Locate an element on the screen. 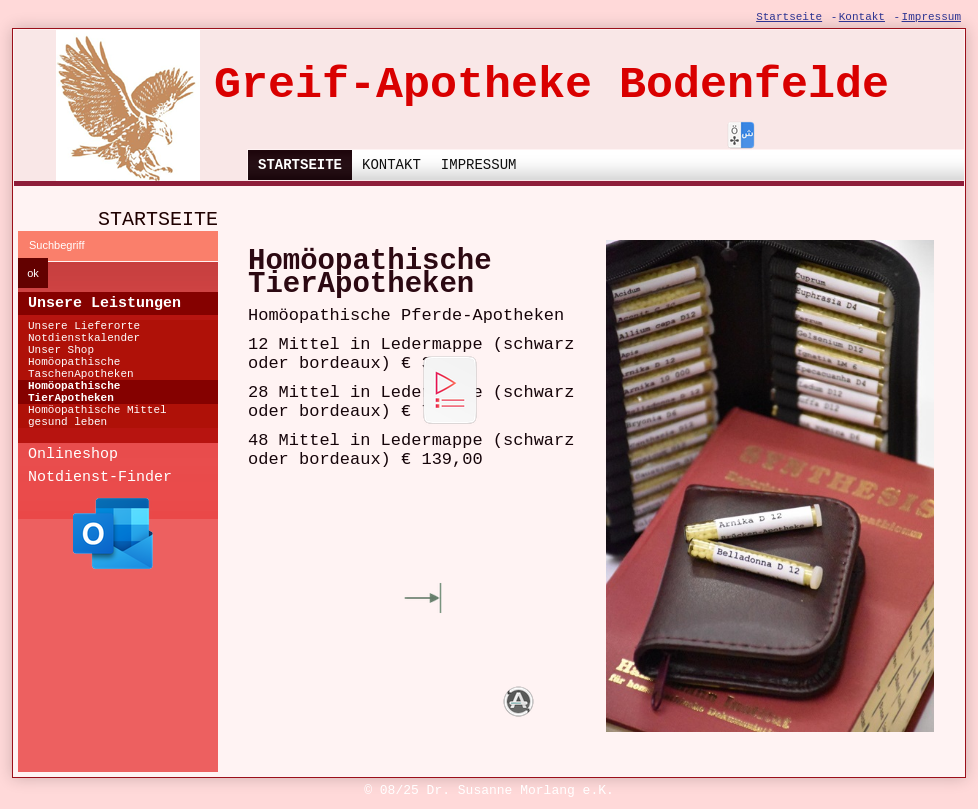 Image resolution: width=978 pixels, height=809 pixels. open the character map application is located at coordinates (741, 135).